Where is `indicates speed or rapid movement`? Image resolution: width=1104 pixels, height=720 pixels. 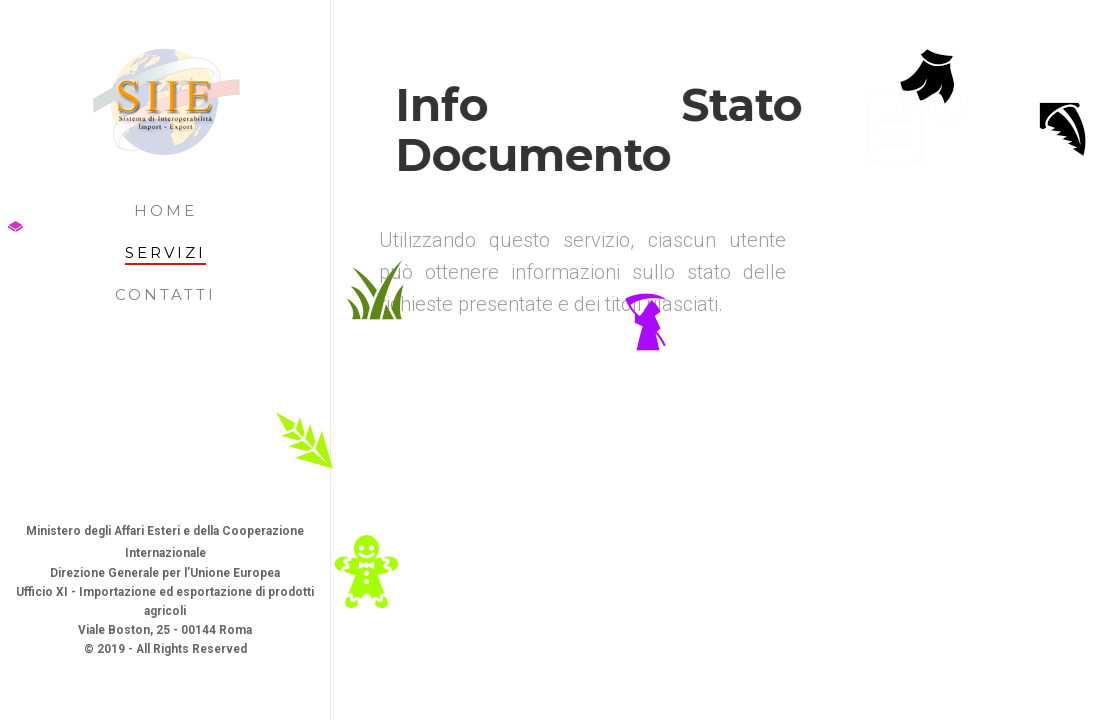 indicates speed or rapid movement is located at coordinates (304, 440).